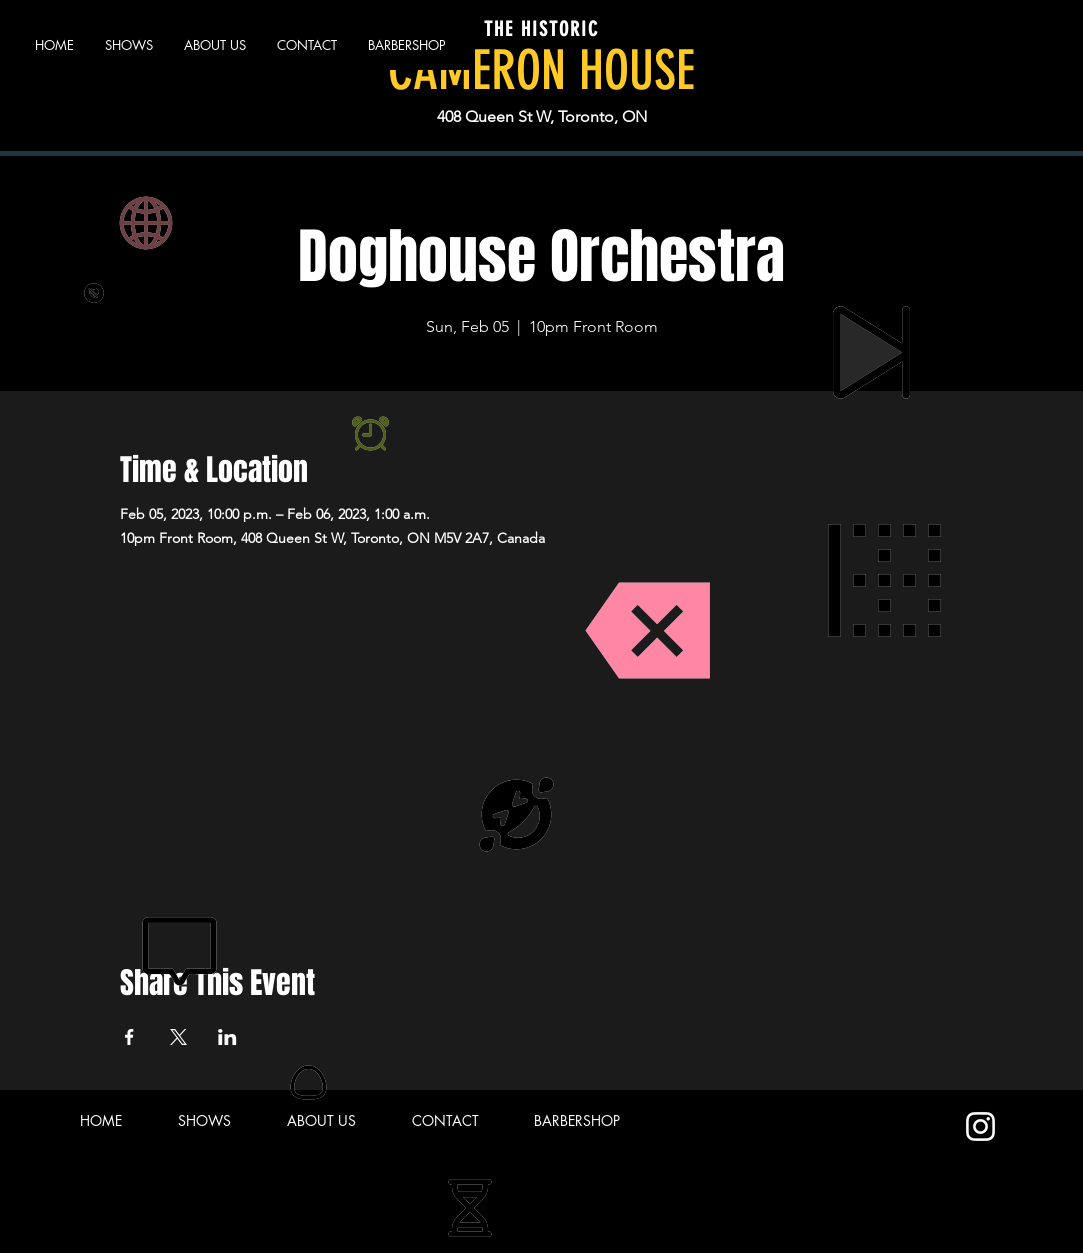 The width and height of the screenshot is (1083, 1253). What do you see at coordinates (470, 1208) in the screenshot?
I see `indicates loading or processing in progress` at bounding box center [470, 1208].